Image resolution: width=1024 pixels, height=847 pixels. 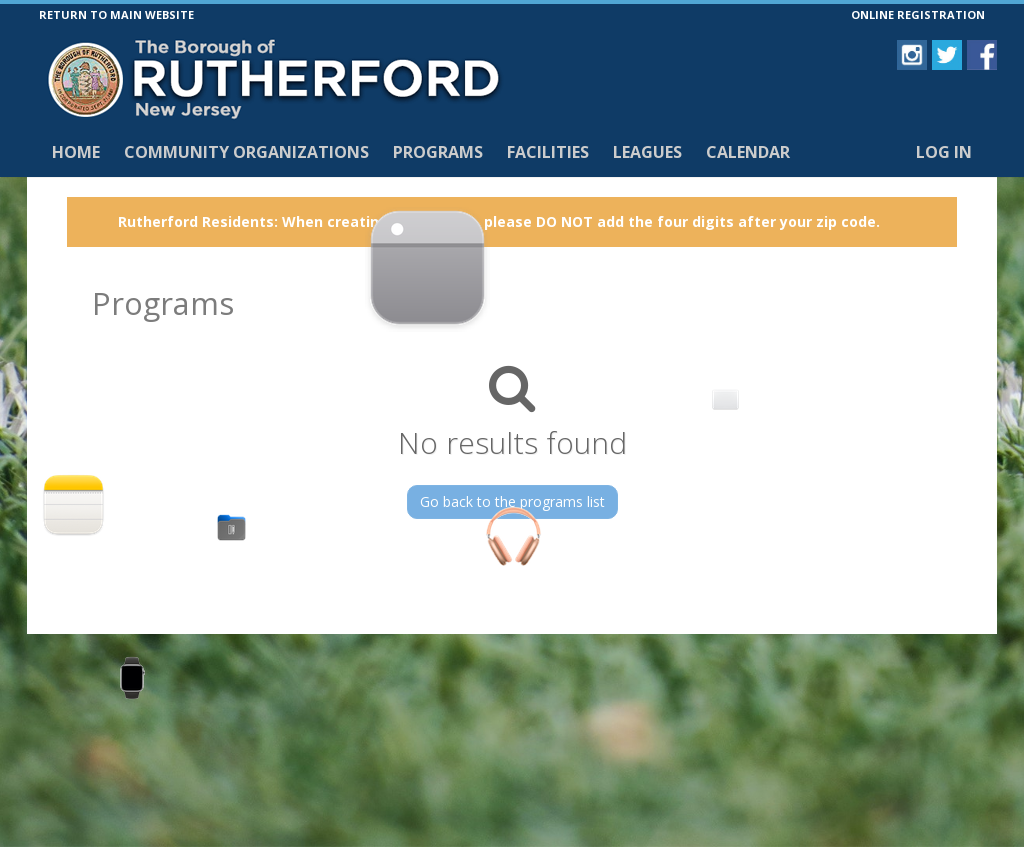 I want to click on external trackpad or touchpad device, so click(x=725, y=399).